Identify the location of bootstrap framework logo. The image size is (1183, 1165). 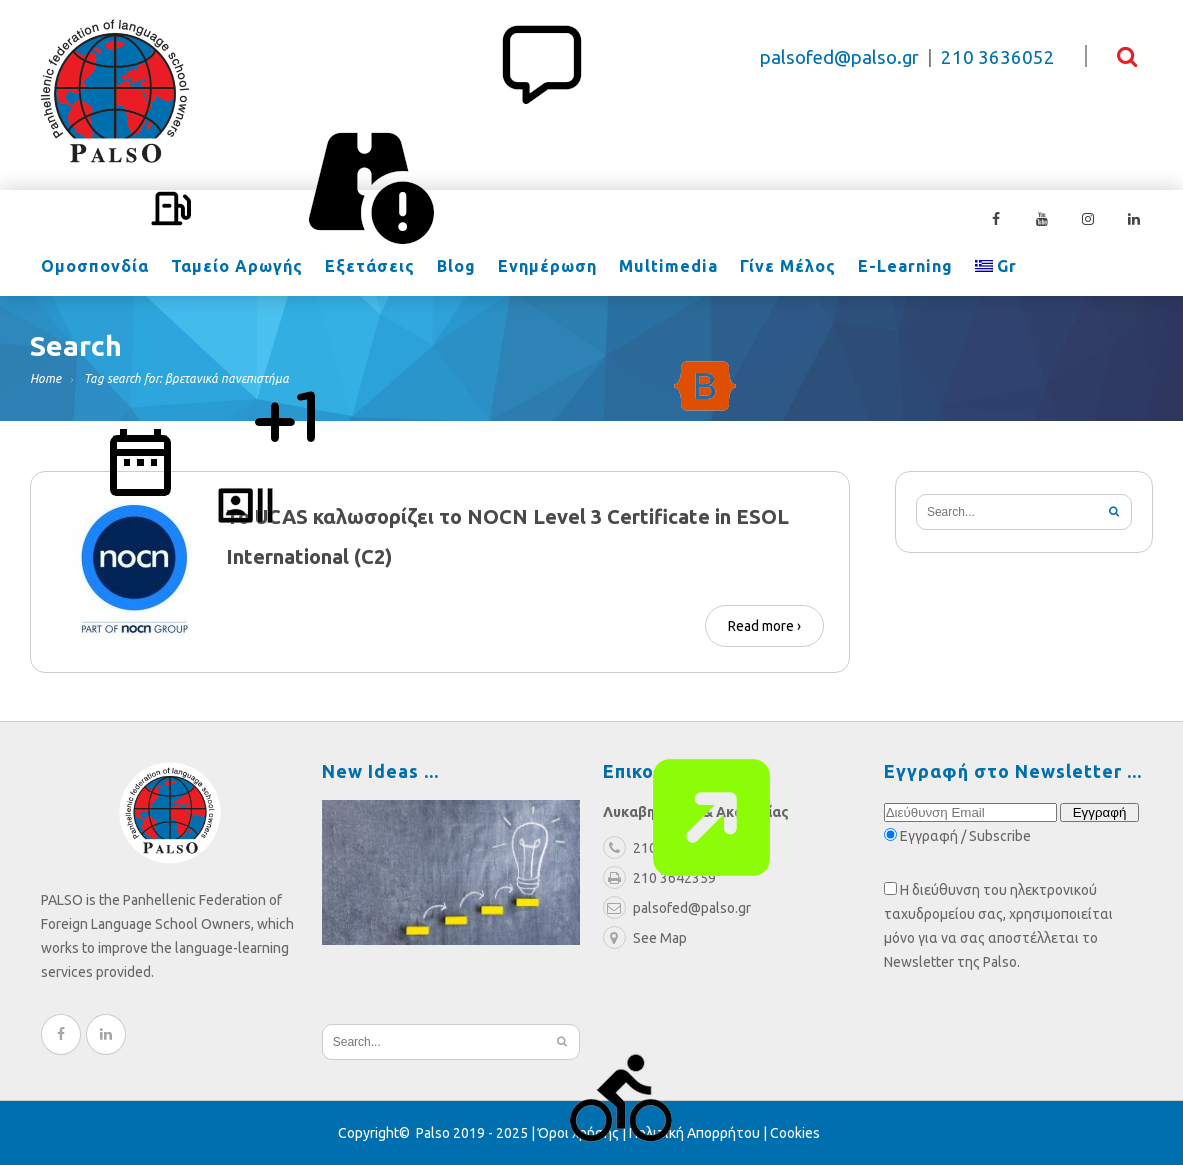
(705, 386).